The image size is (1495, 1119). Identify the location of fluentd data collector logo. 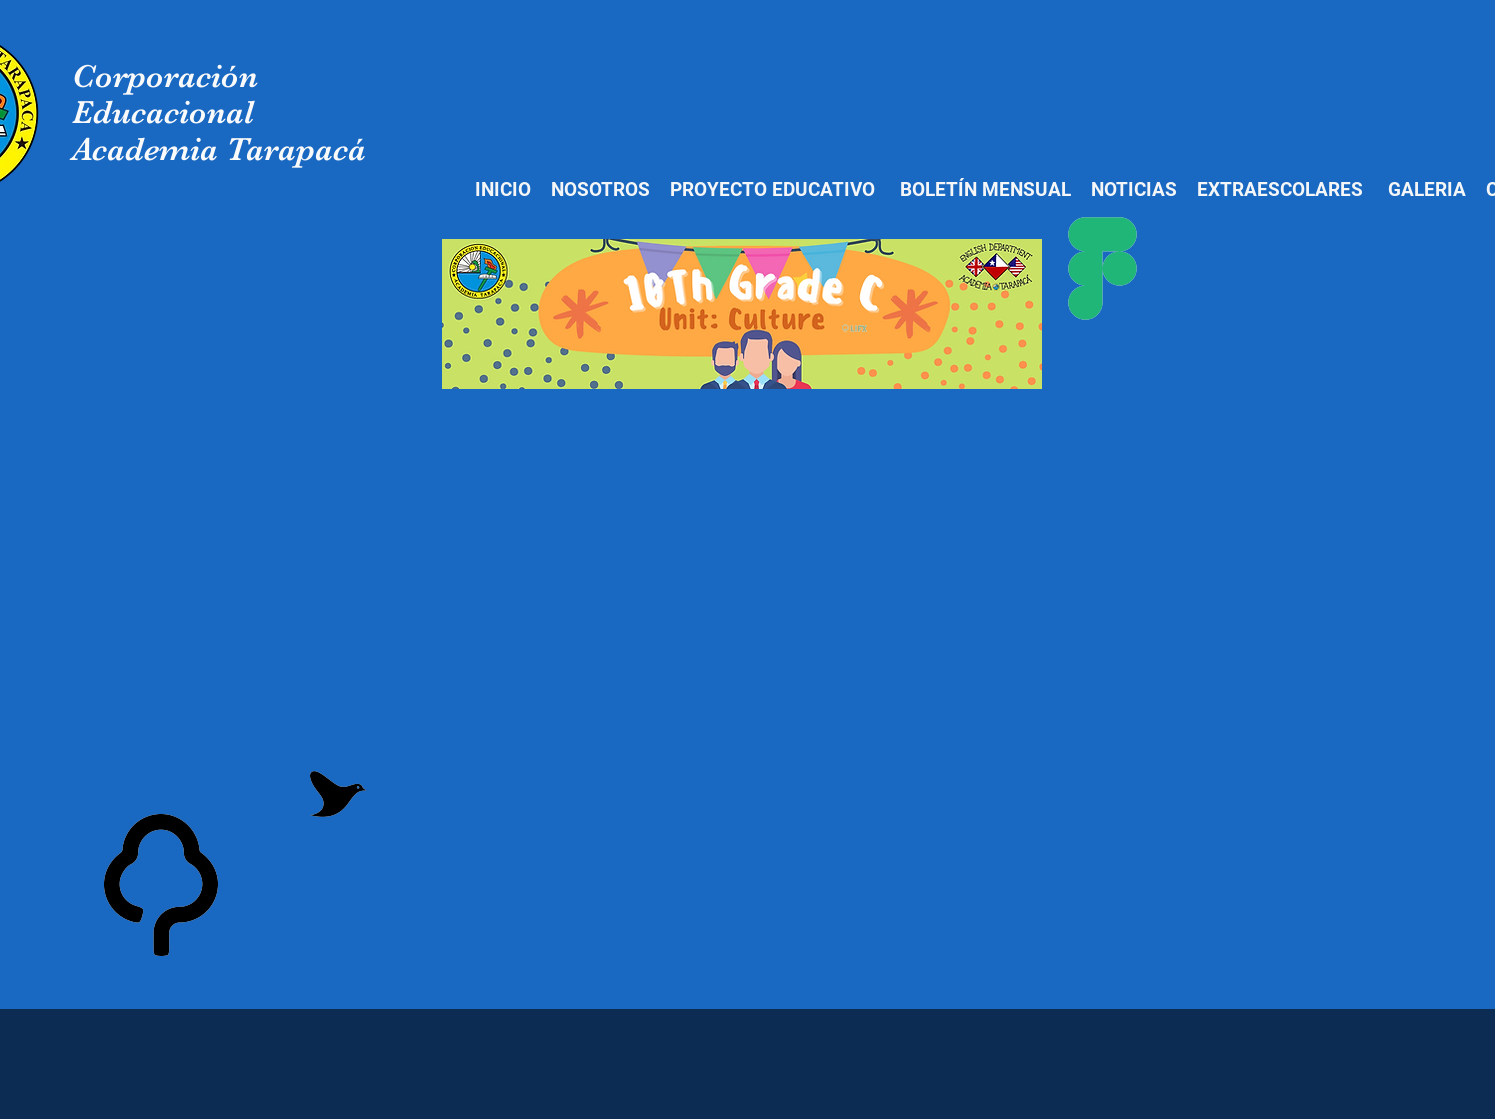
(338, 794).